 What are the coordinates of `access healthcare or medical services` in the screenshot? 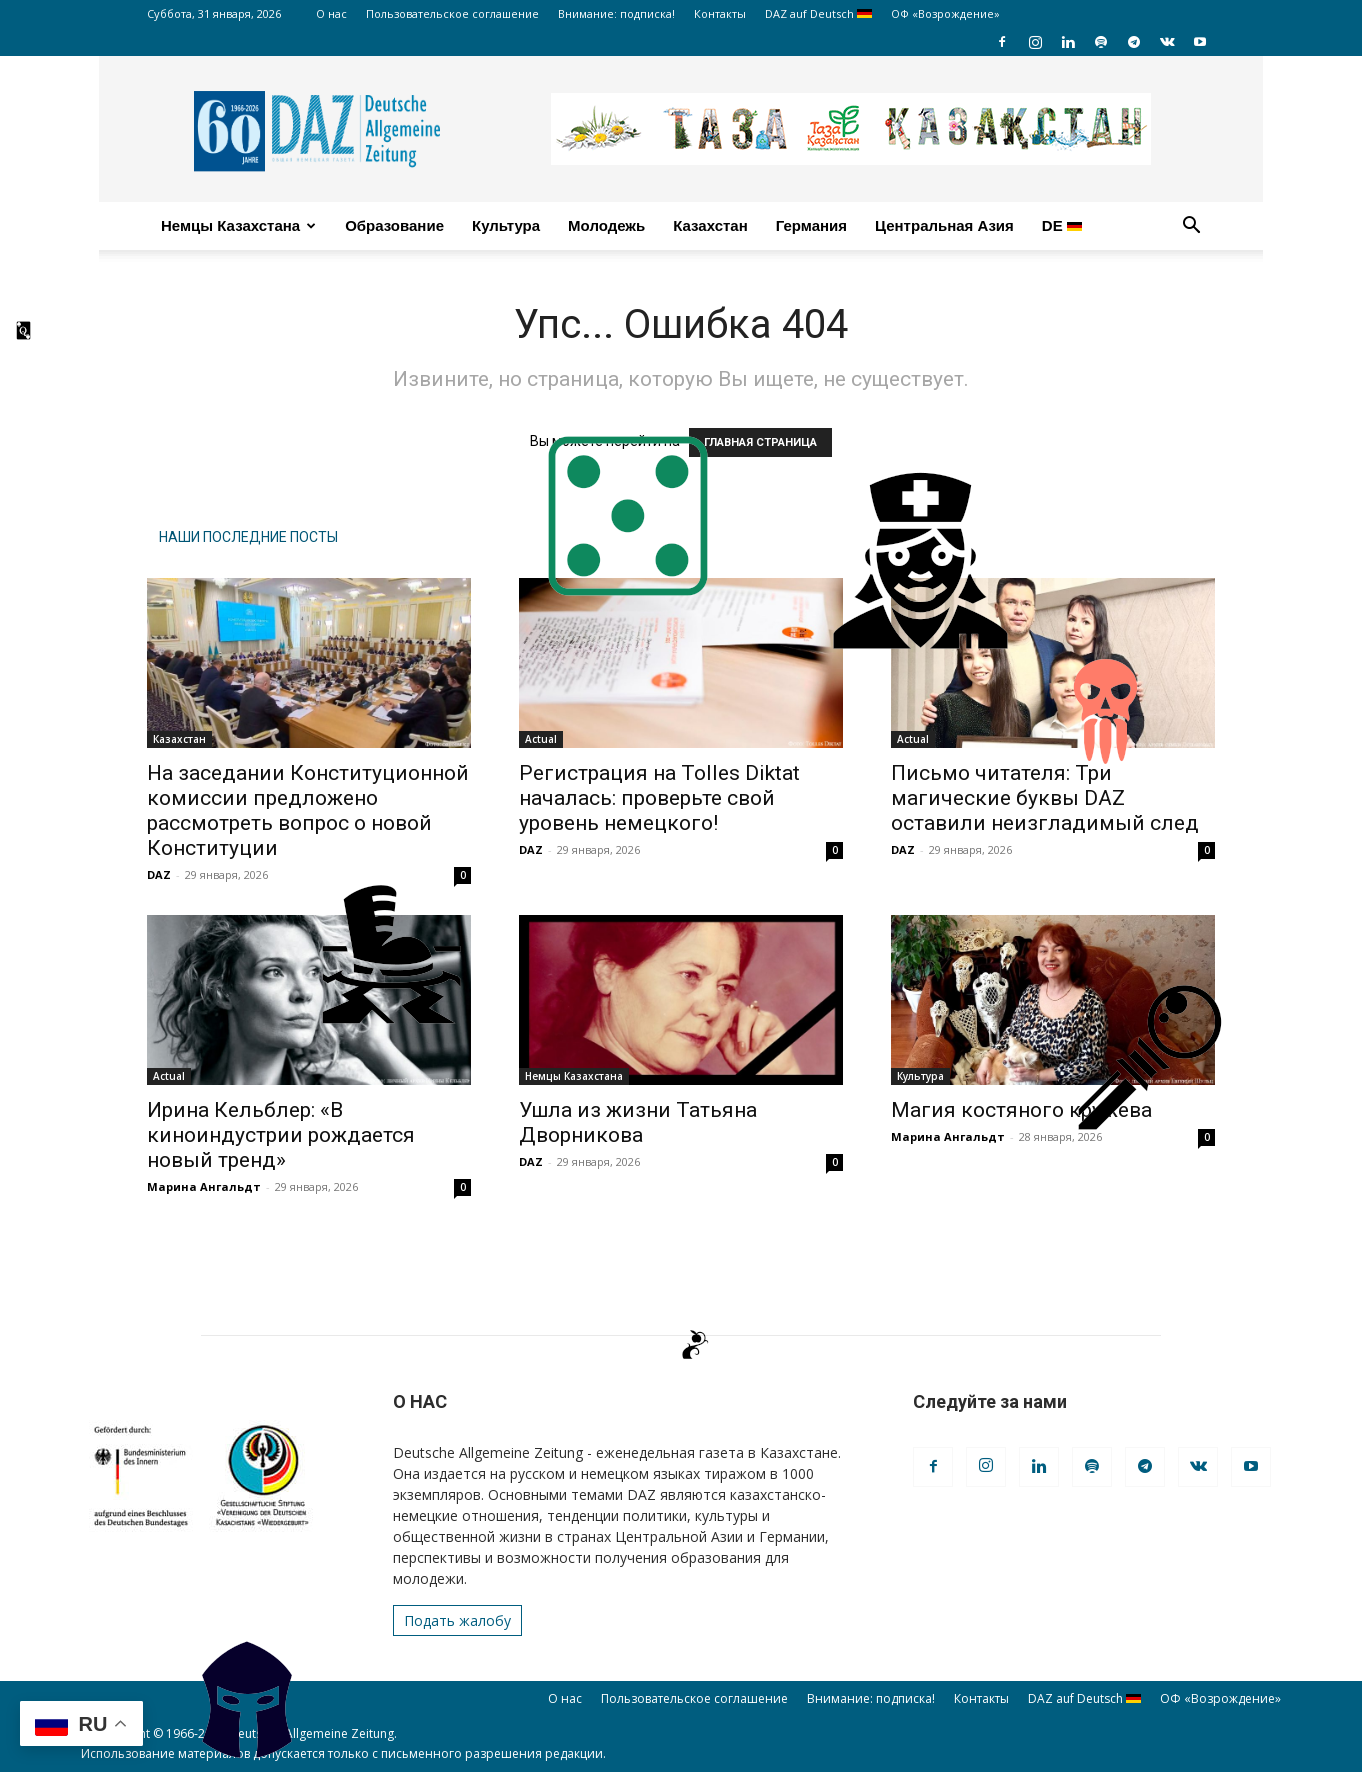 It's located at (920, 561).